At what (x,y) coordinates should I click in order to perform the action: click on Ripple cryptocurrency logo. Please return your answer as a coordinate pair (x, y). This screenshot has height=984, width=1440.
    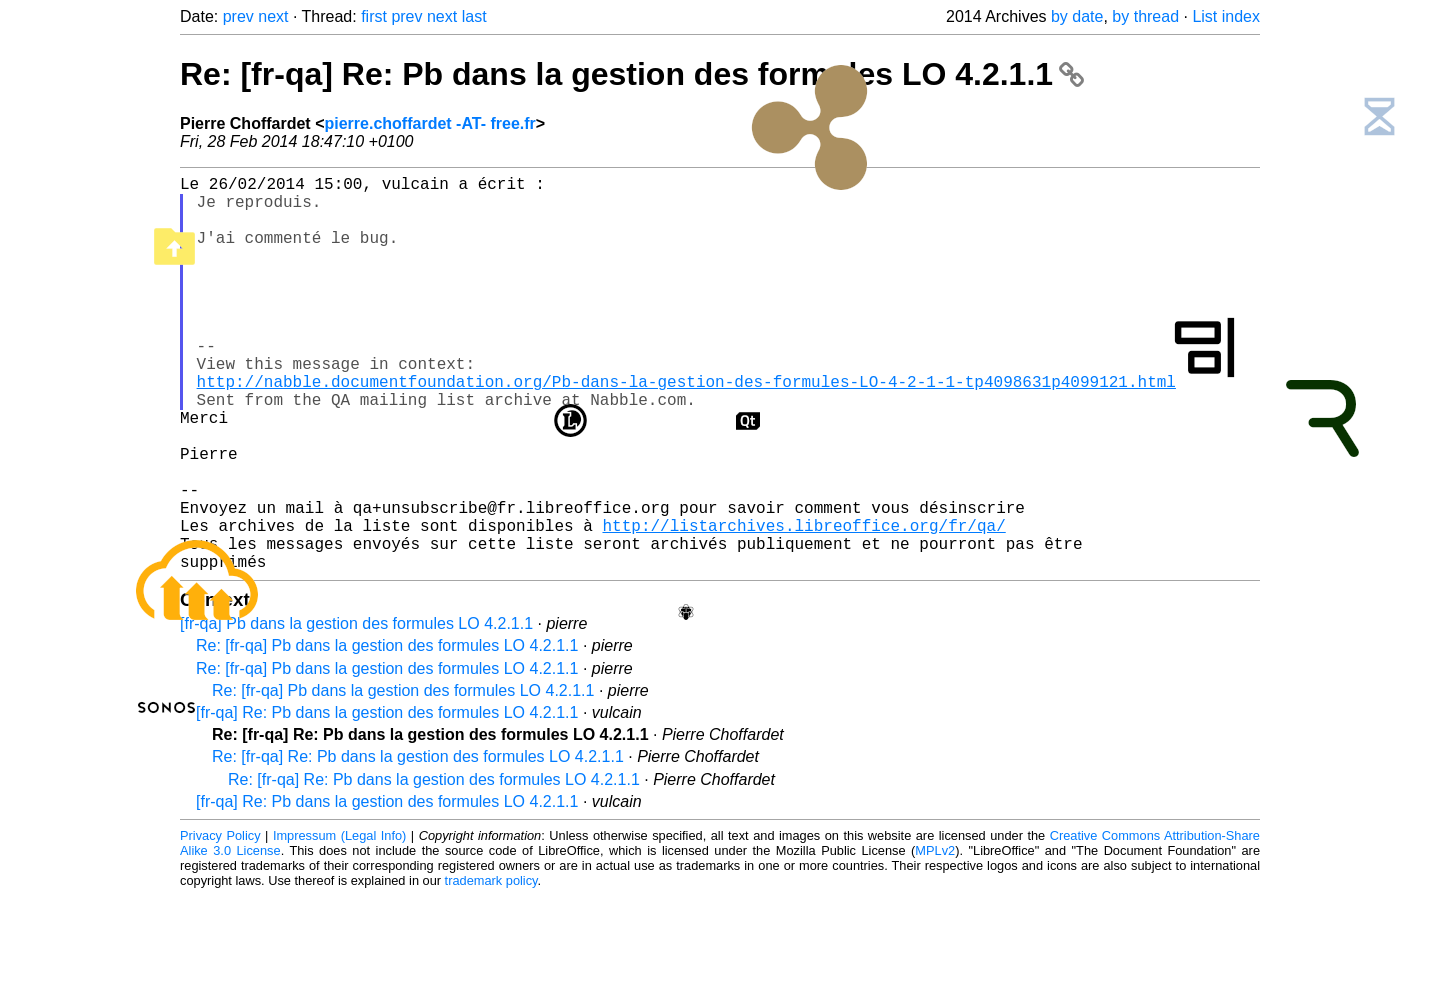
    Looking at the image, I should click on (809, 127).